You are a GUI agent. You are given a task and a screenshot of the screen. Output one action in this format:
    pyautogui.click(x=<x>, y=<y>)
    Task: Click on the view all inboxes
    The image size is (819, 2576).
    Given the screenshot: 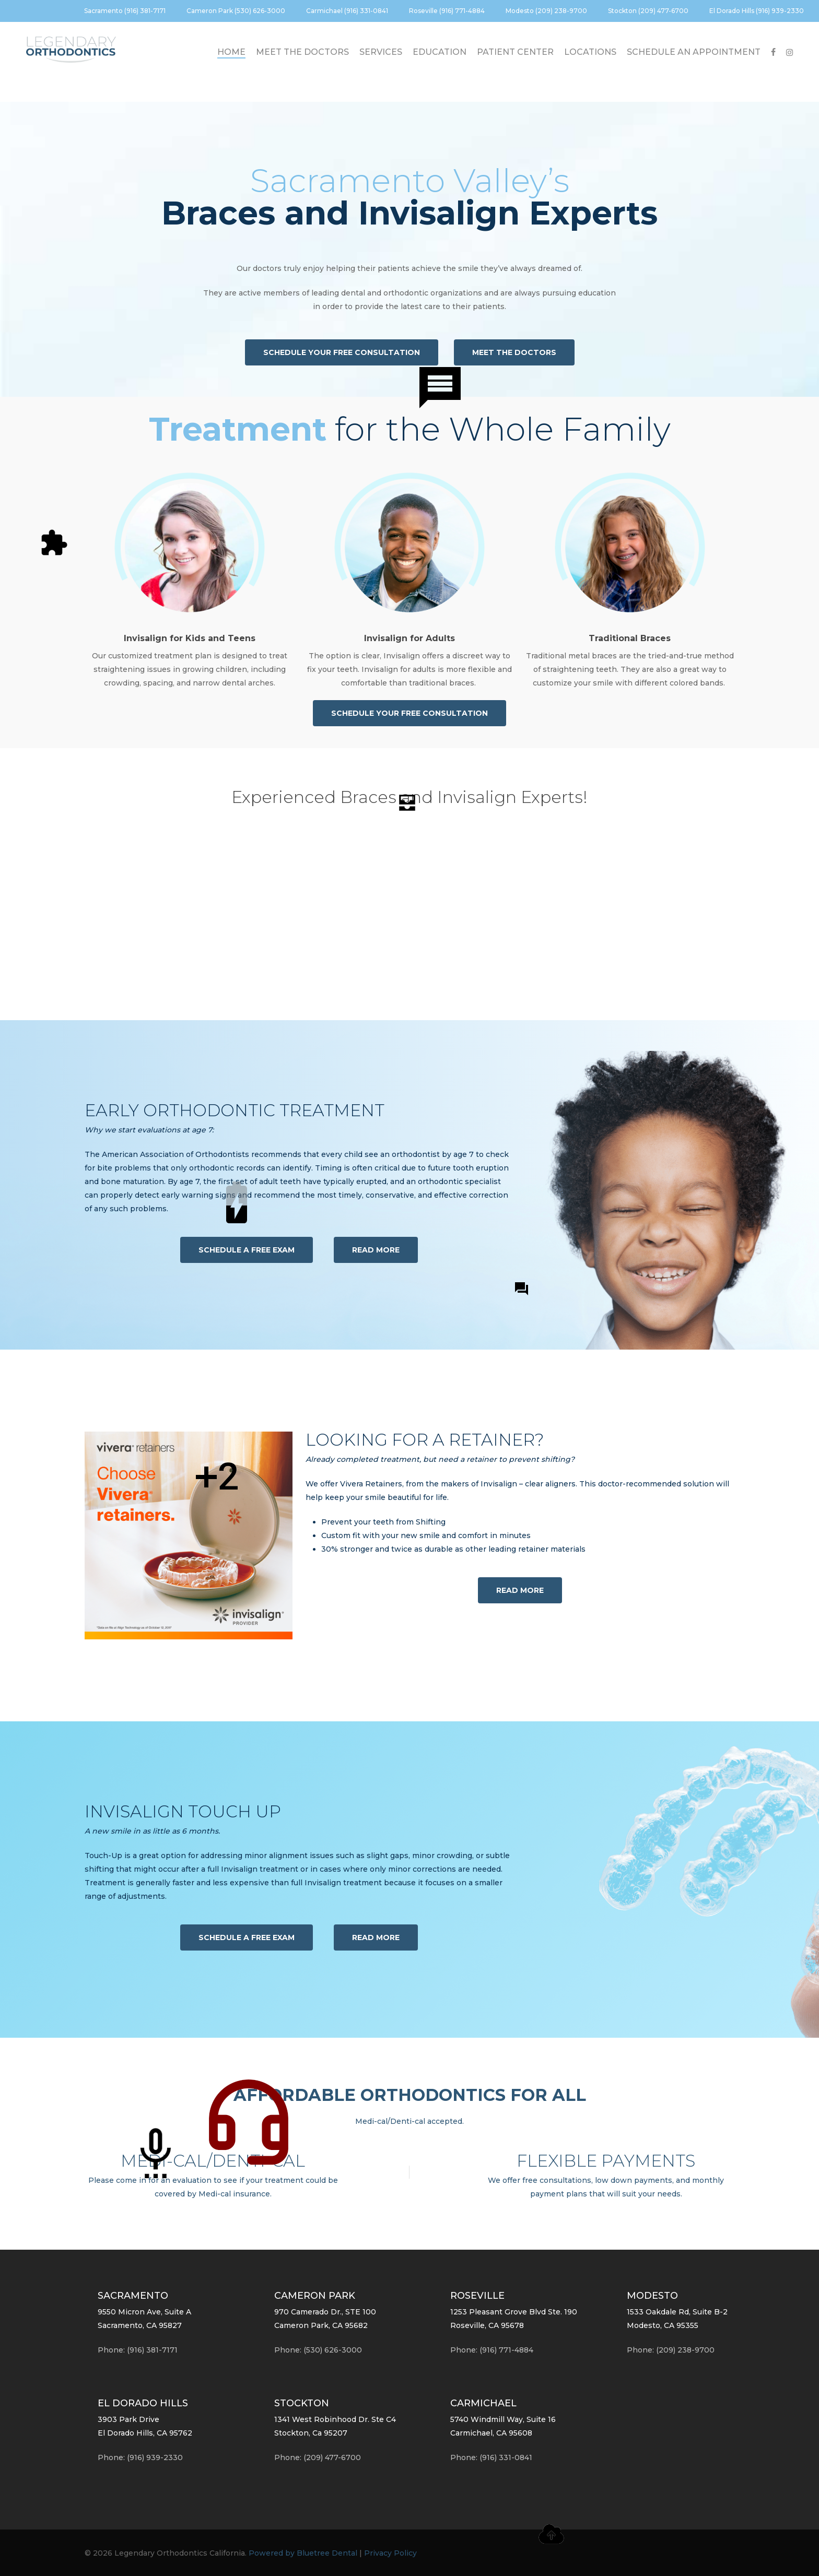 What is the action you would take?
    pyautogui.click(x=407, y=802)
    